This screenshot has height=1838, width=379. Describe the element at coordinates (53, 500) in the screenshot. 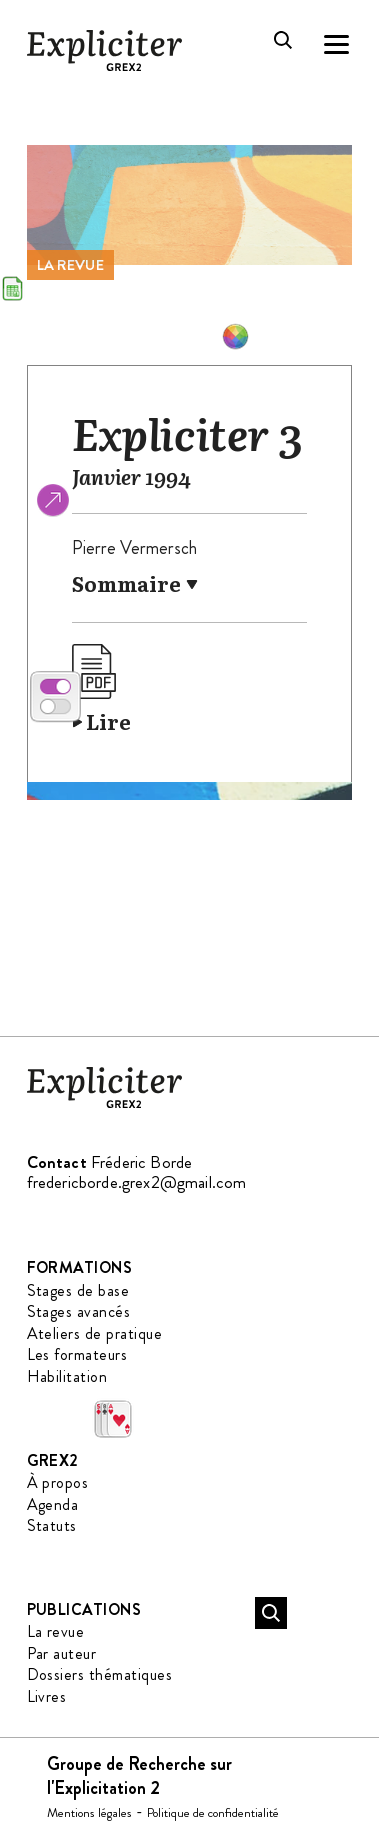

I see `indicates a symbolic link or shortcut to another file` at that location.